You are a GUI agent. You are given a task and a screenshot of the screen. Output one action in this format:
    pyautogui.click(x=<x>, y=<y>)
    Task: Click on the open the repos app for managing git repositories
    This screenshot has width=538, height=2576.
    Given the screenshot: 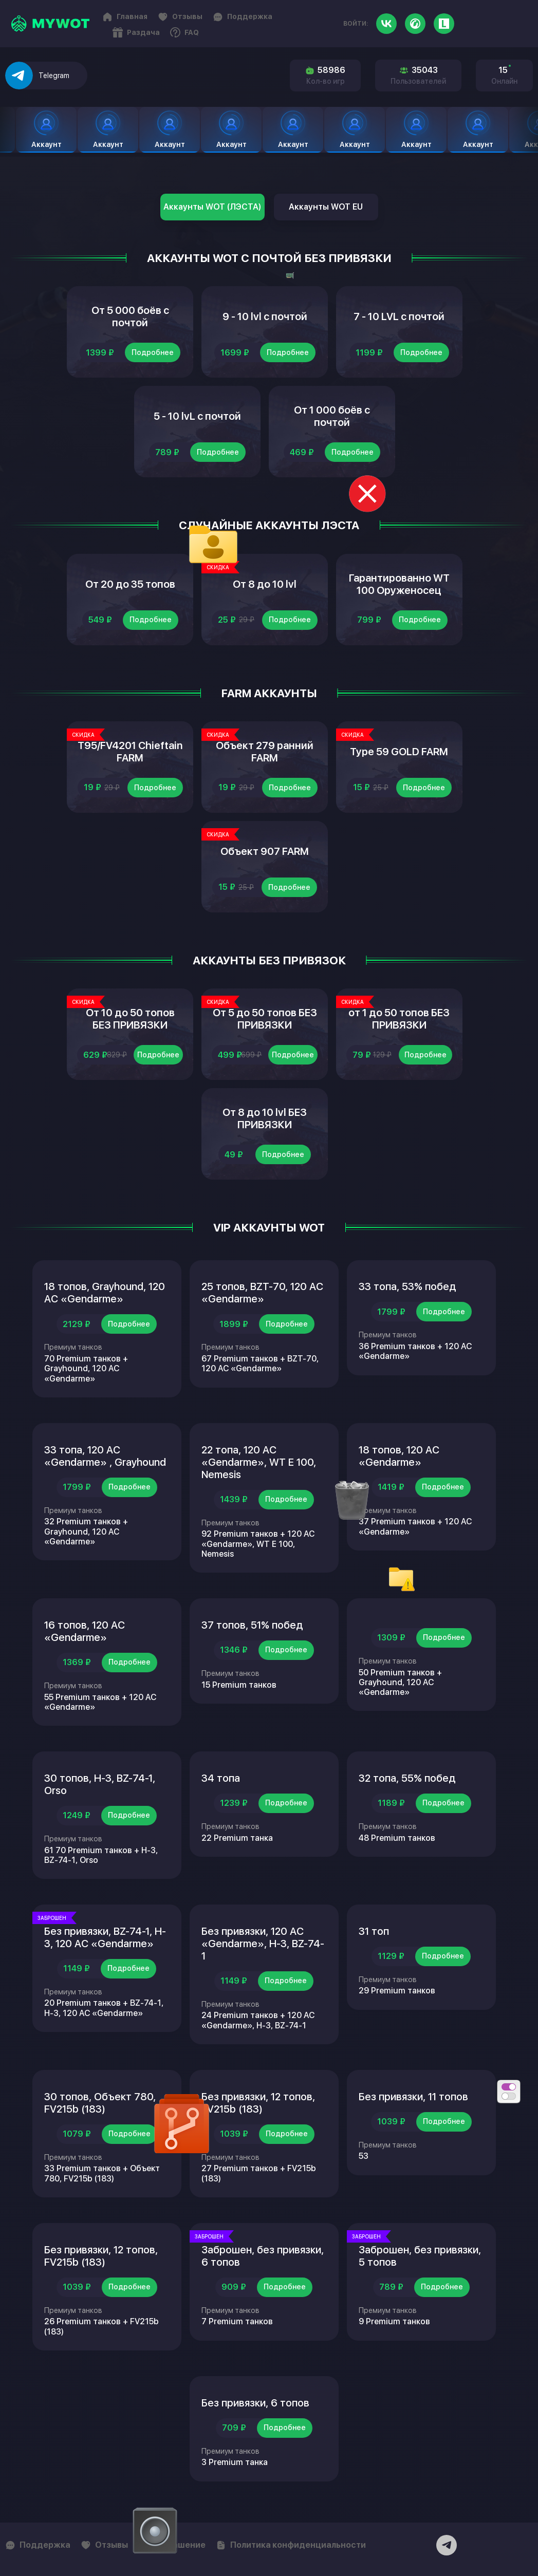 What is the action you would take?
    pyautogui.click(x=181, y=2123)
    